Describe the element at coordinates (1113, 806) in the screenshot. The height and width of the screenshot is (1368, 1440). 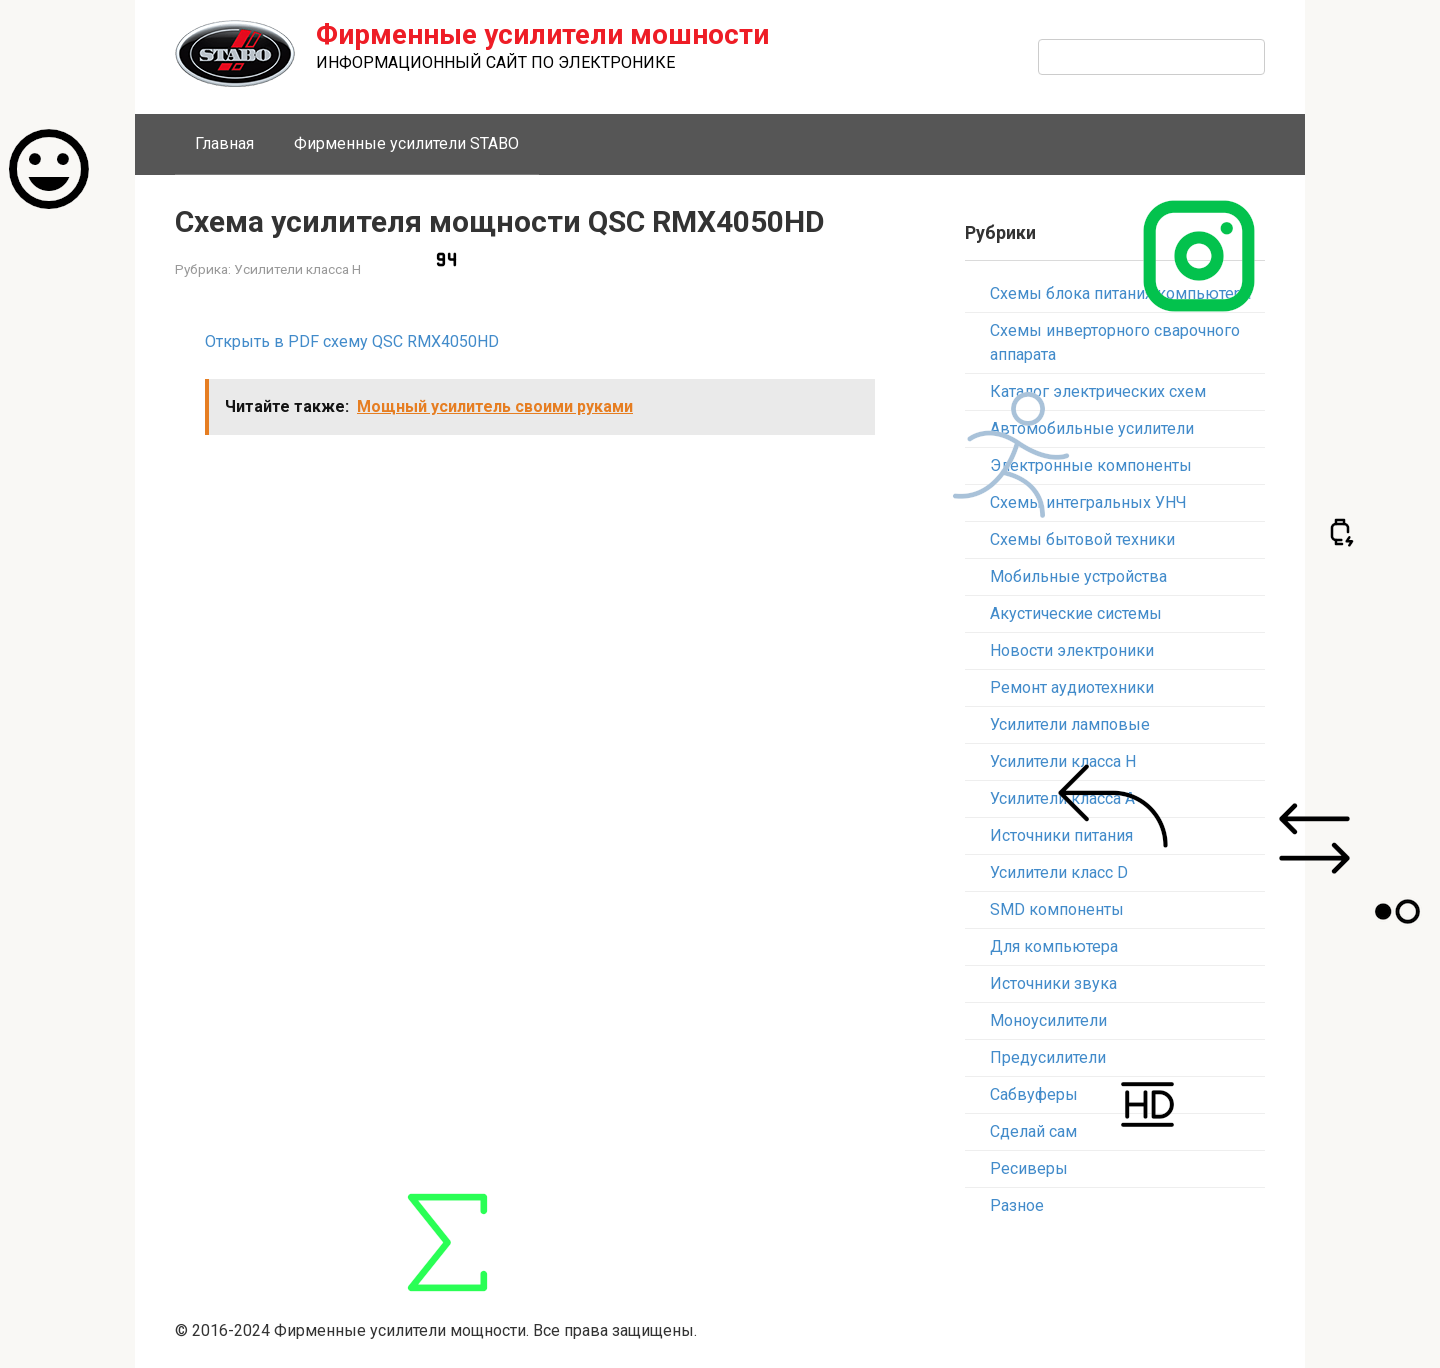
I see `go back to previous screen` at that location.